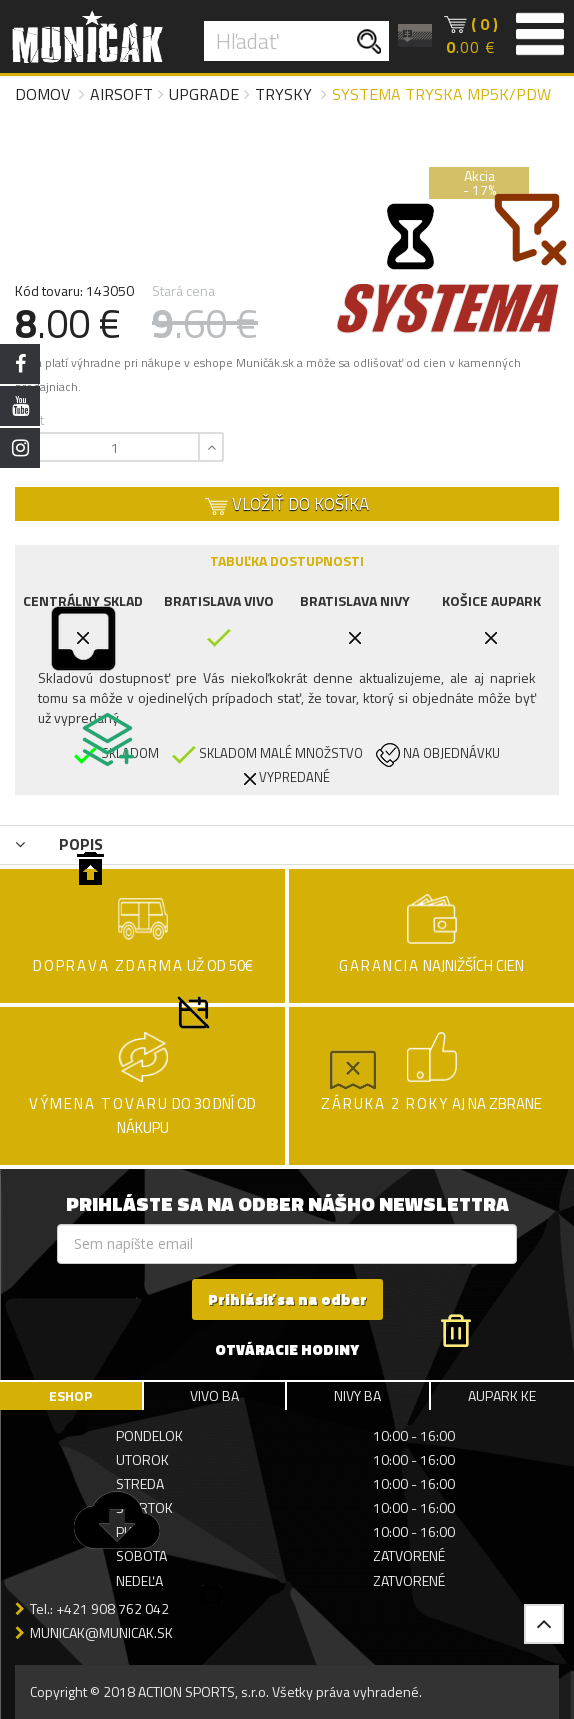 The width and height of the screenshot is (574, 1719). What do you see at coordinates (211, 1594) in the screenshot?
I see `open a web browser or webpage` at bounding box center [211, 1594].